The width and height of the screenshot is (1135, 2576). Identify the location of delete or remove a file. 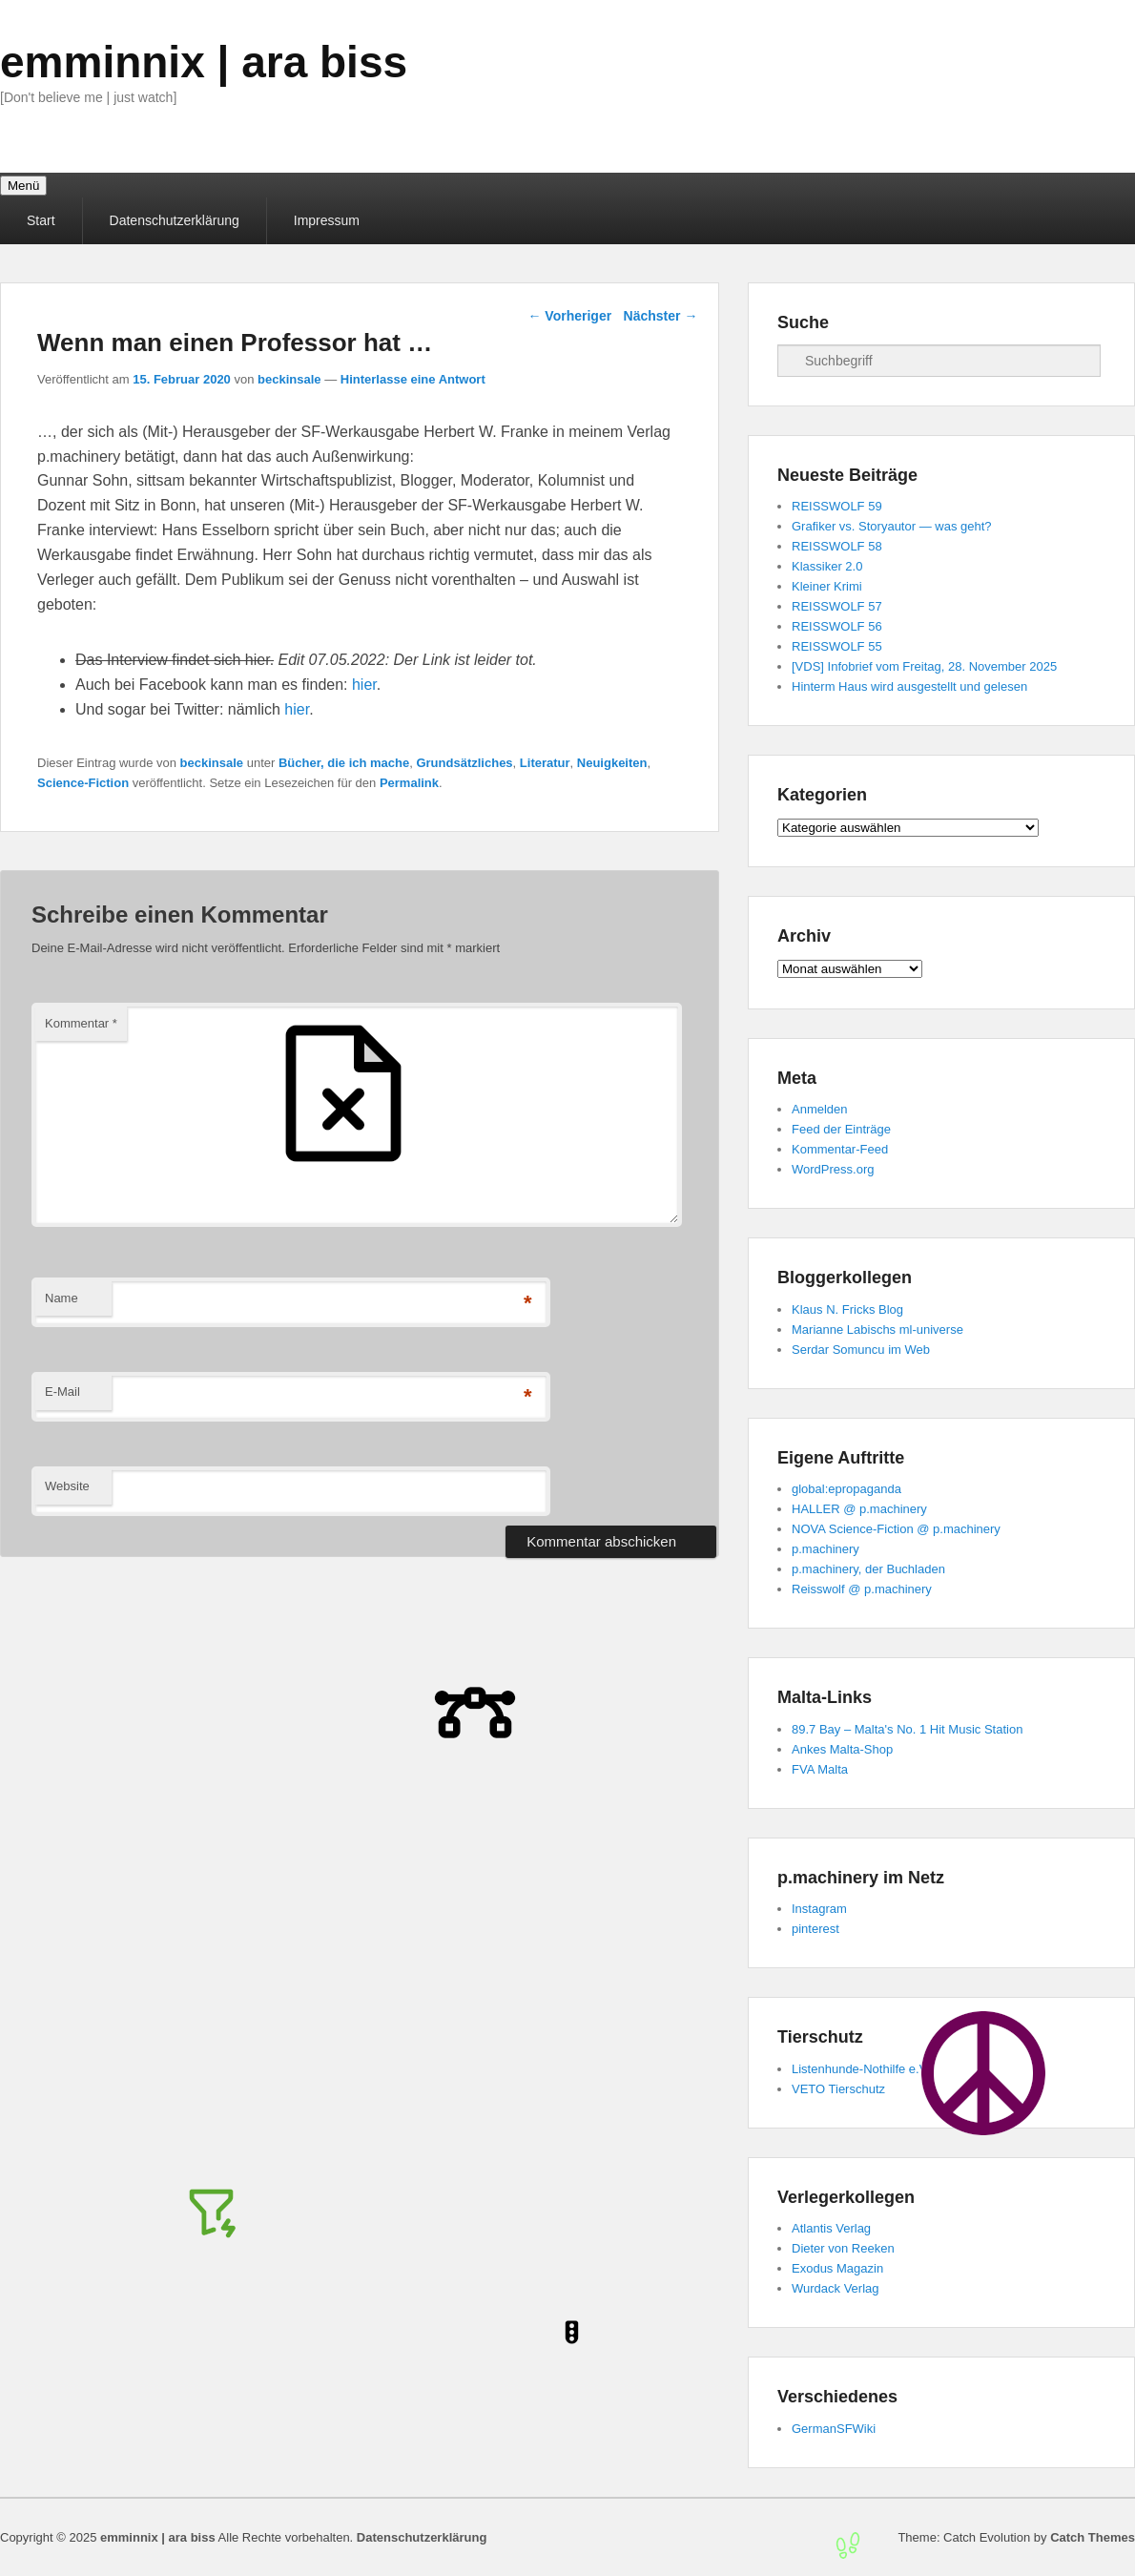
(343, 1093).